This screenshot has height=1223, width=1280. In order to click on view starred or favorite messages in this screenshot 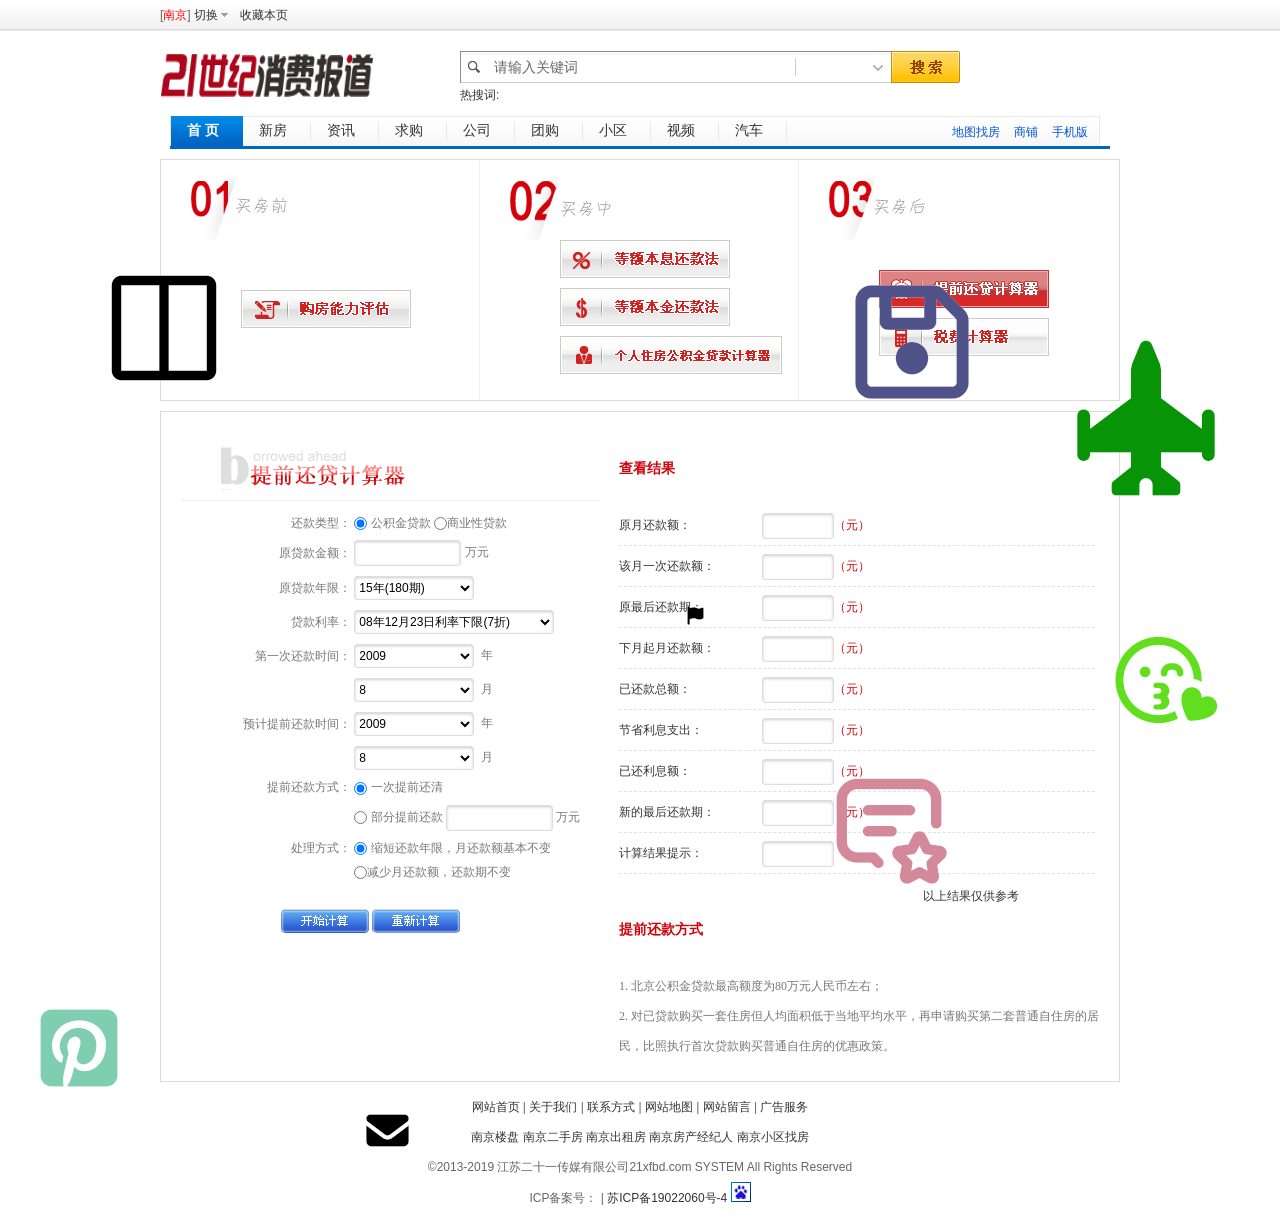, I will do `click(889, 826)`.